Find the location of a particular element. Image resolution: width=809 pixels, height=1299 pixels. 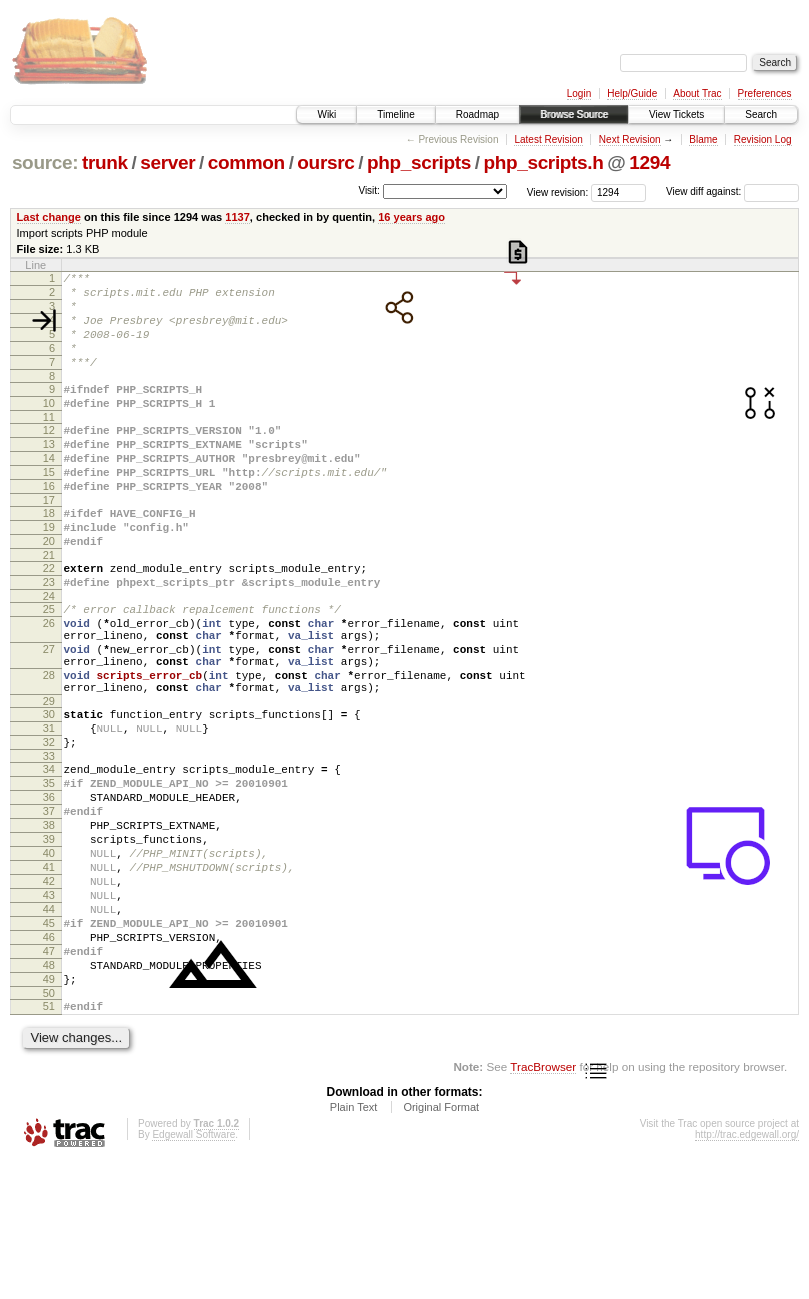

request a price quote or estimate is located at coordinates (518, 252).